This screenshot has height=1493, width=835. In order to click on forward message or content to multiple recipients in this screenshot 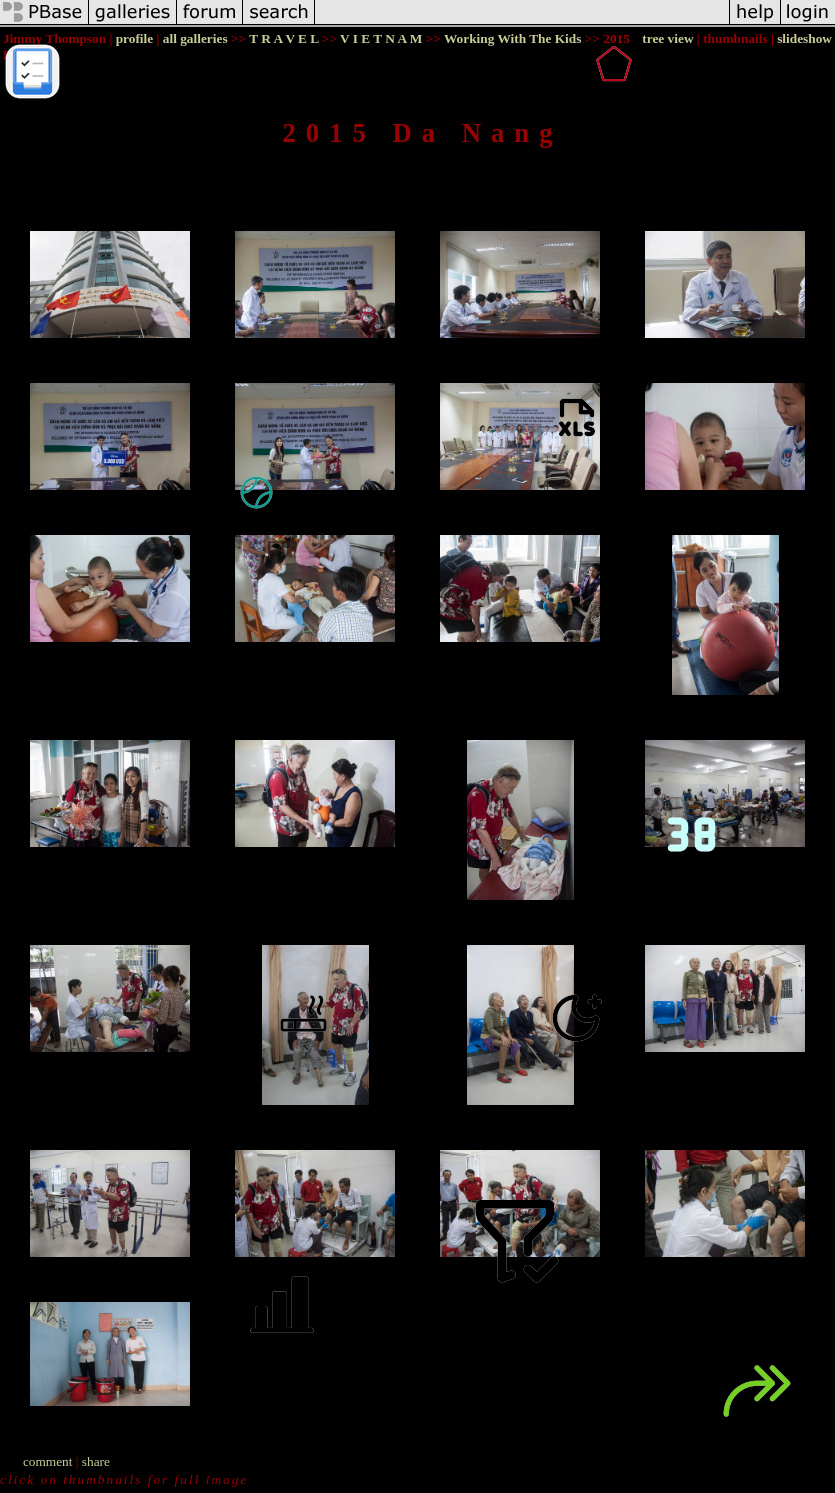, I will do `click(757, 1391)`.